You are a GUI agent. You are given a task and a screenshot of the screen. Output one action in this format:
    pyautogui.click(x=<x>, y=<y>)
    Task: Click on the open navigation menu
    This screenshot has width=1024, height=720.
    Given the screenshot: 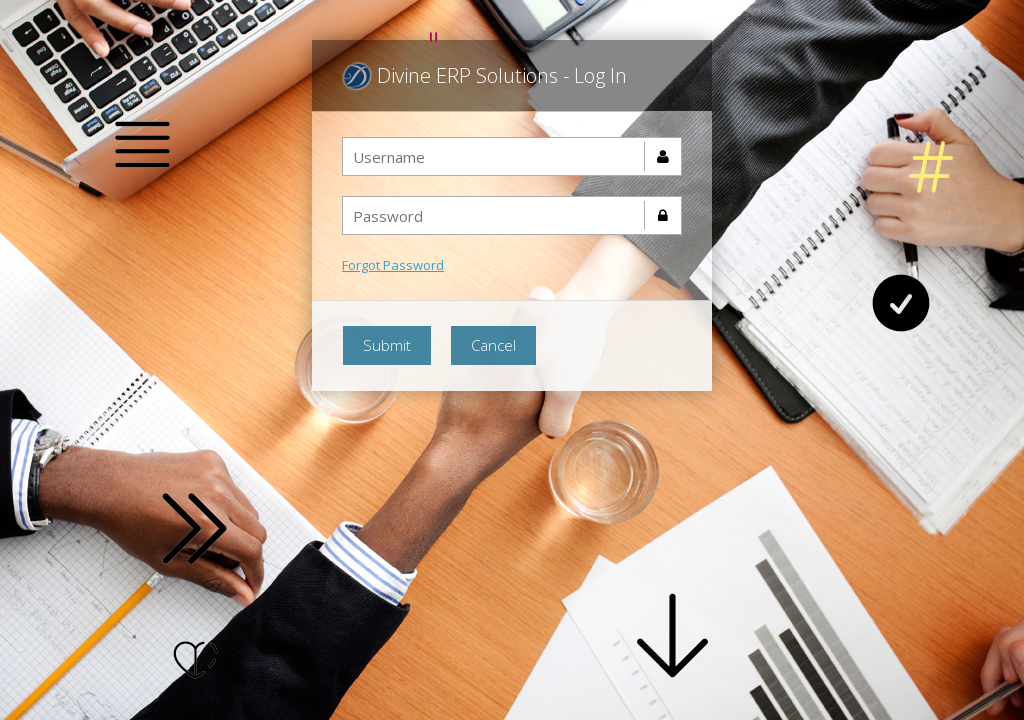 What is the action you would take?
    pyautogui.click(x=142, y=144)
    